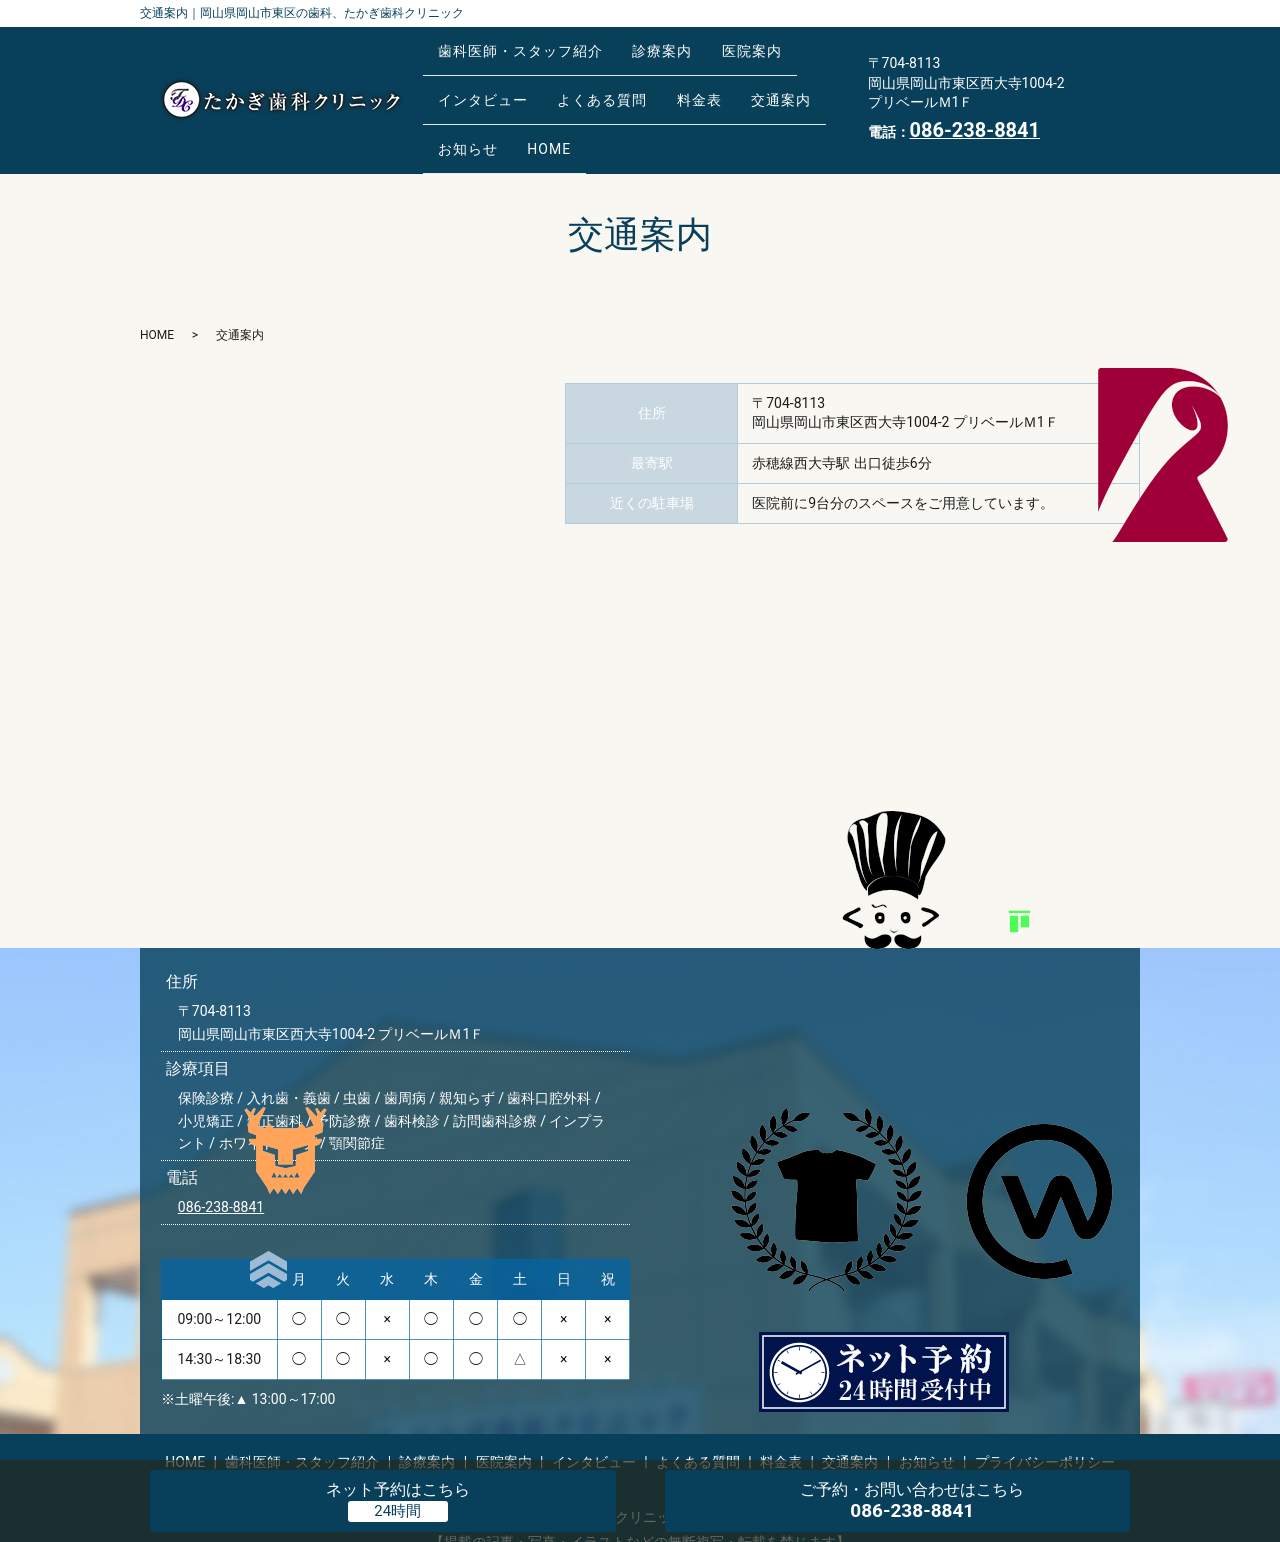  What do you see at coordinates (285, 1150) in the screenshot?
I see `turso database service logo` at bounding box center [285, 1150].